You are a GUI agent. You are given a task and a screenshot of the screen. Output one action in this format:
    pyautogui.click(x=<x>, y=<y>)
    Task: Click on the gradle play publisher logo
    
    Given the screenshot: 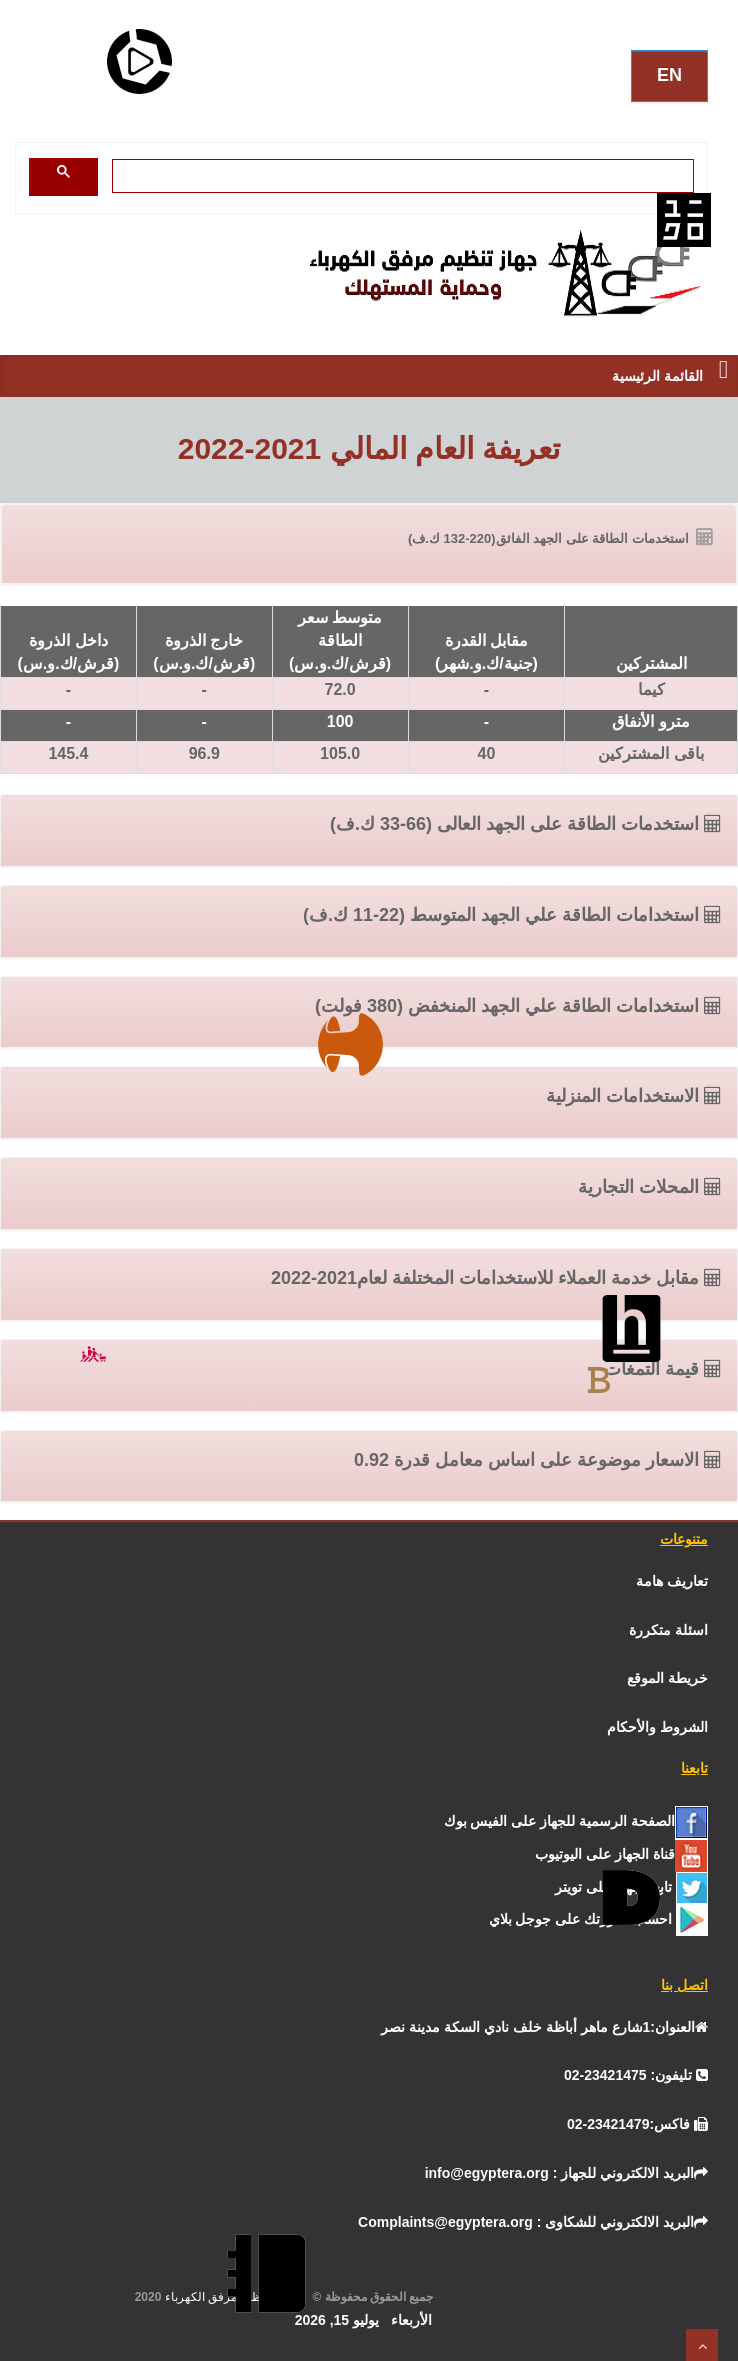 What is the action you would take?
    pyautogui.click(x=139, y=61)
    